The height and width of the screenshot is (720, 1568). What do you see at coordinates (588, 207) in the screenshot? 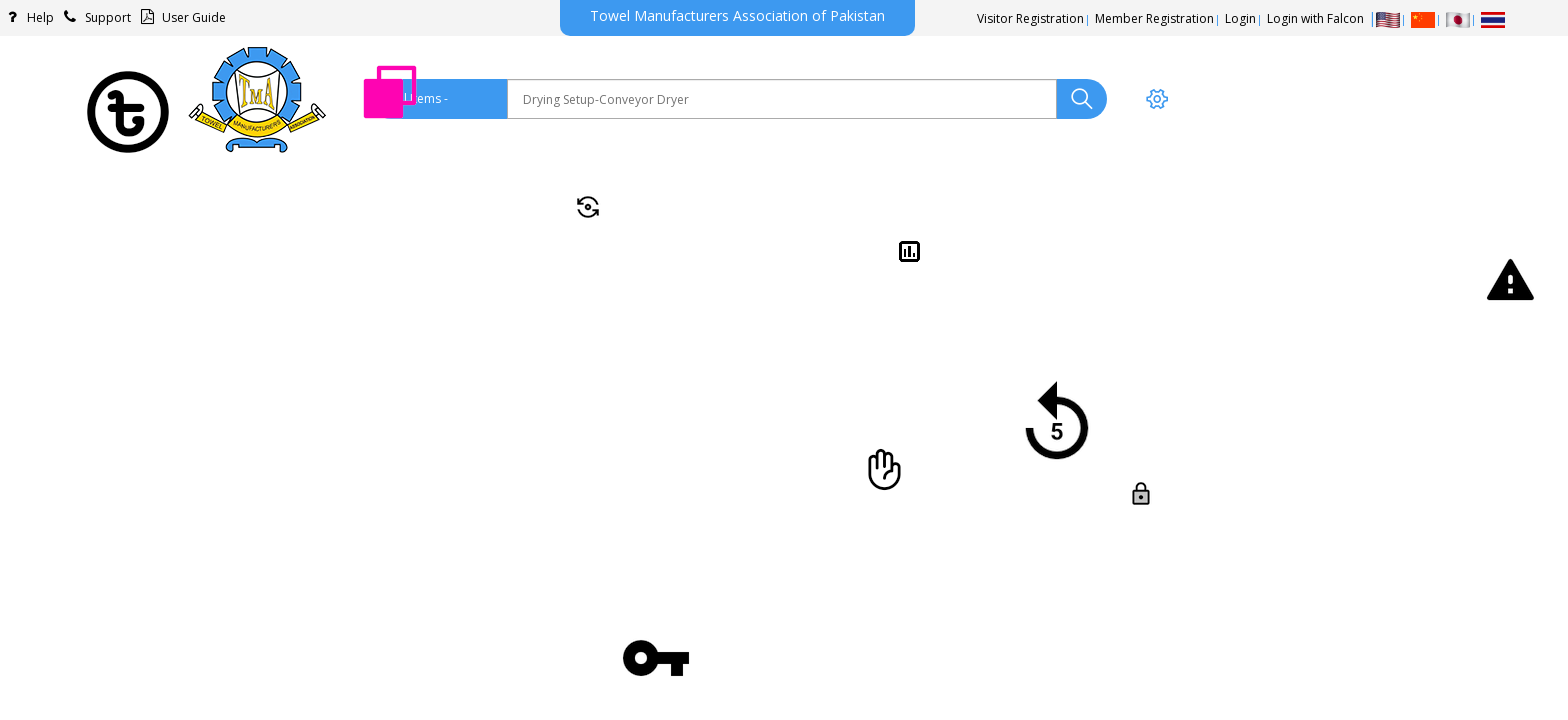
I see `switch between front and rear camera` at bounding box center [588, 207].